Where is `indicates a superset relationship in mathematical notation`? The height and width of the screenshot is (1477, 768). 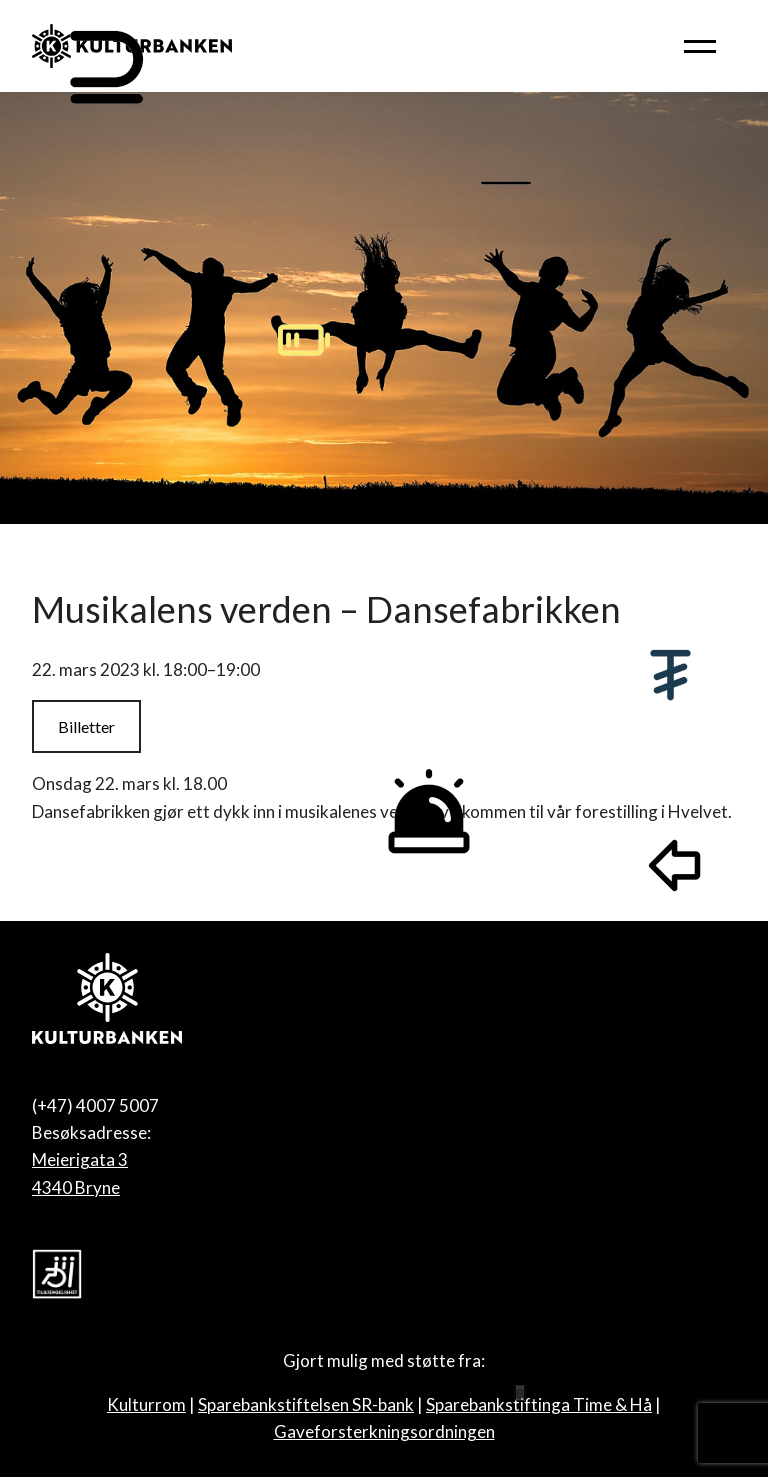 indicates a superset relationship in mathematical notation is located at coordinates (105, 69).